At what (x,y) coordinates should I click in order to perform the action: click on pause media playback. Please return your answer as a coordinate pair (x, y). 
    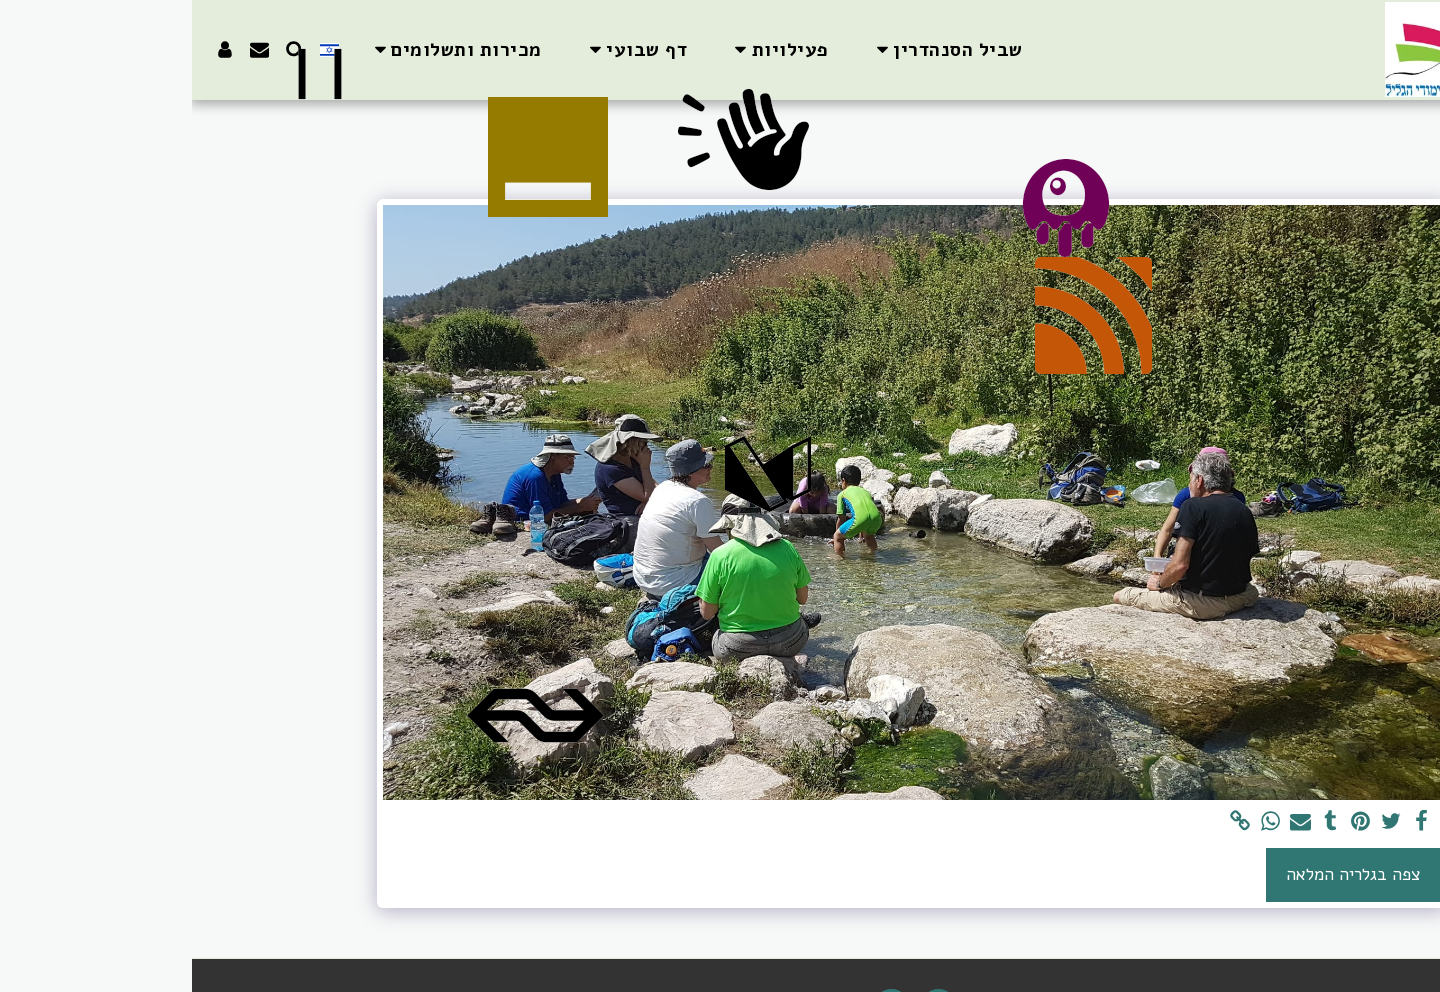
    Looking at the image, I should click on (320, 74).